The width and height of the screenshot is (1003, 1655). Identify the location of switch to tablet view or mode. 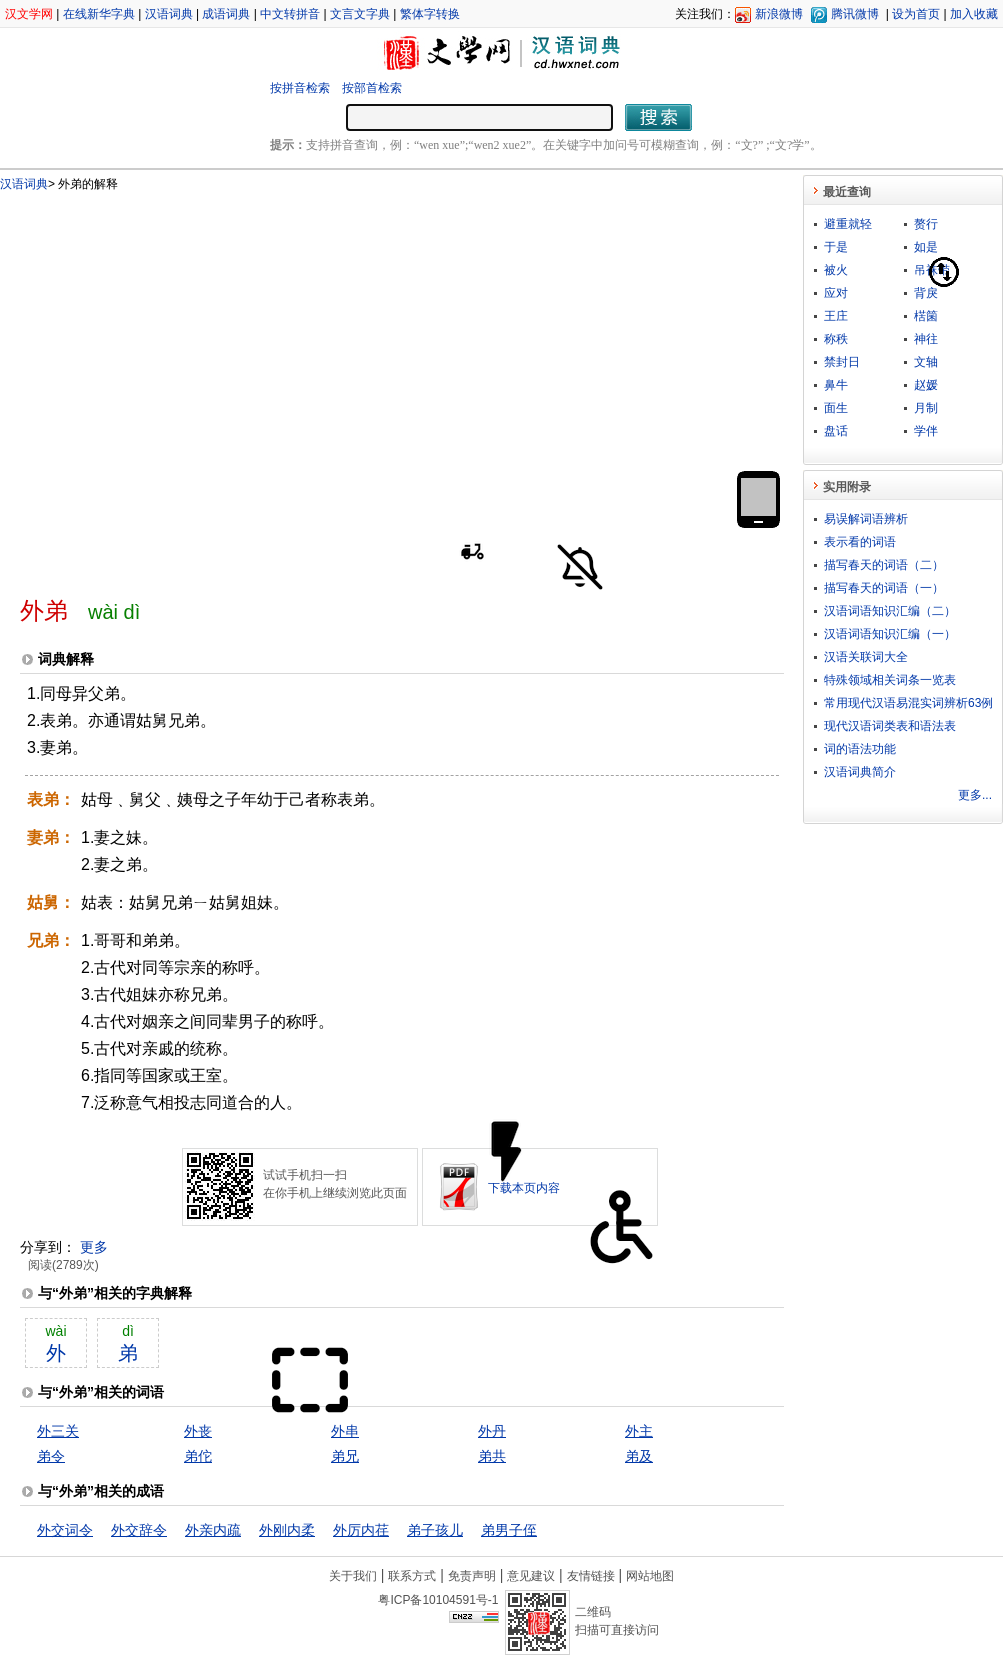
(758, 499).